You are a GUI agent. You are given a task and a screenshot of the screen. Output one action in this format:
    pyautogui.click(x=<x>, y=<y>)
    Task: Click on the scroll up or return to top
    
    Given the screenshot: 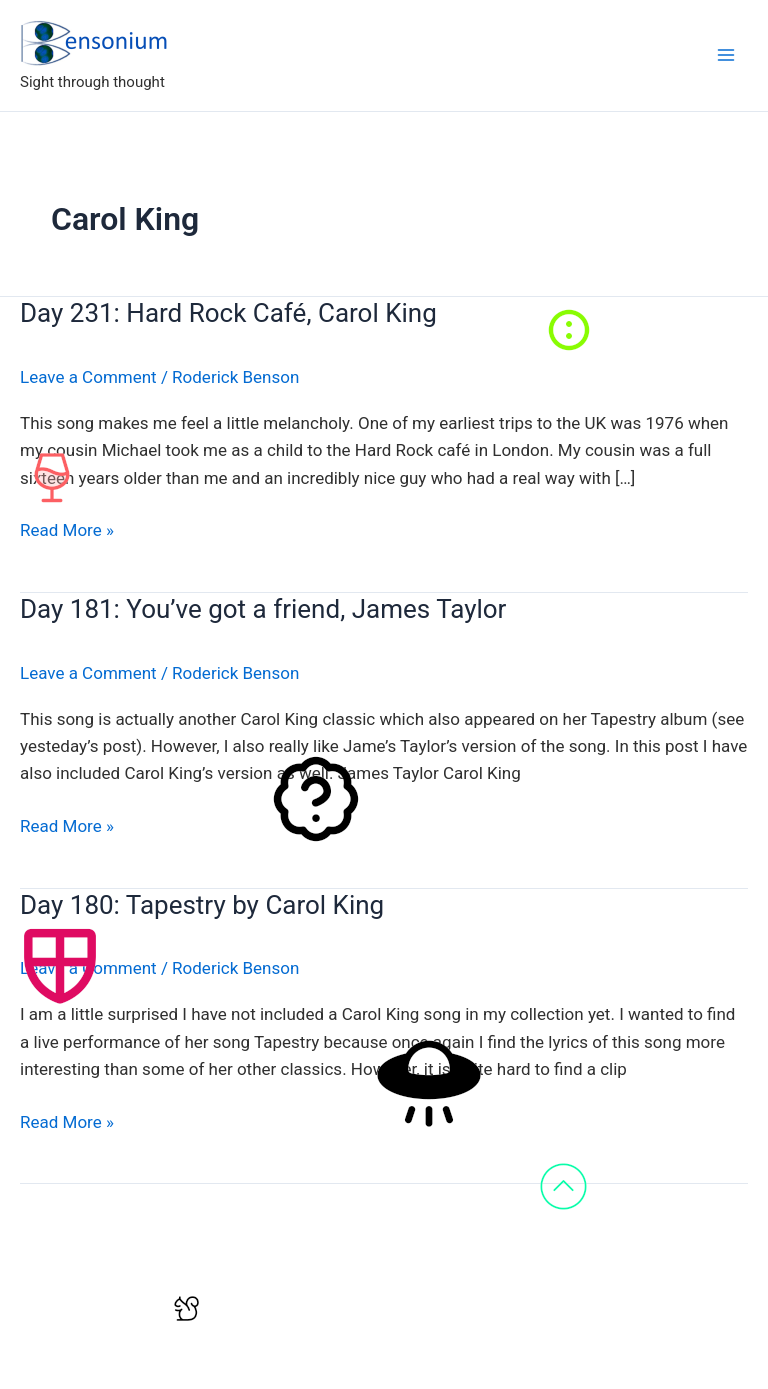 What is the action you would take?
    pyautogui.click(x=563, y=1186)
    